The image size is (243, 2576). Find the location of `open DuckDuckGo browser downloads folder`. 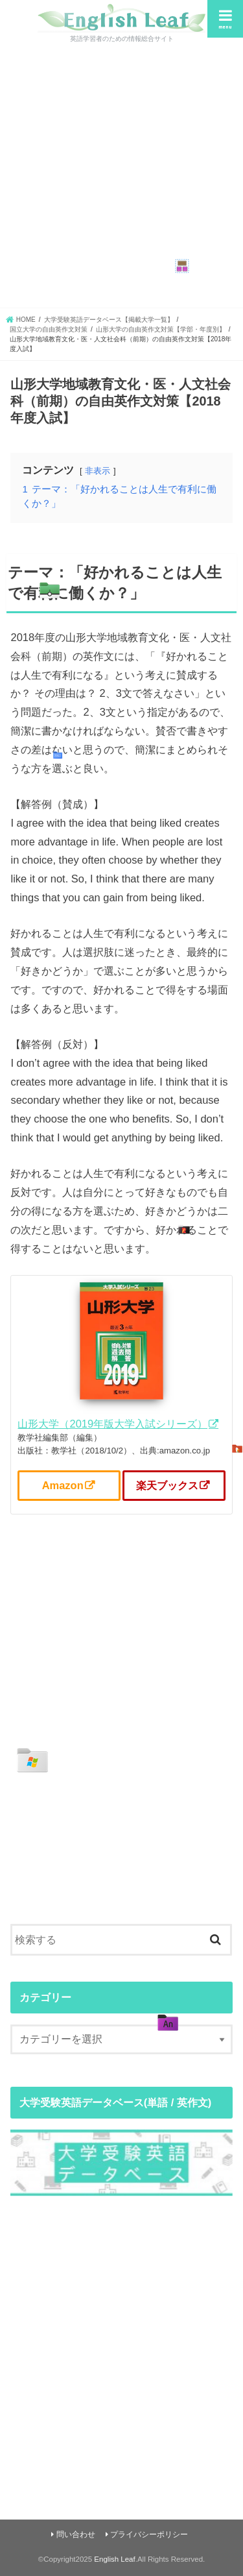

open DuckDuckGo browser downloads folder is located at coordinates (237, 1449).